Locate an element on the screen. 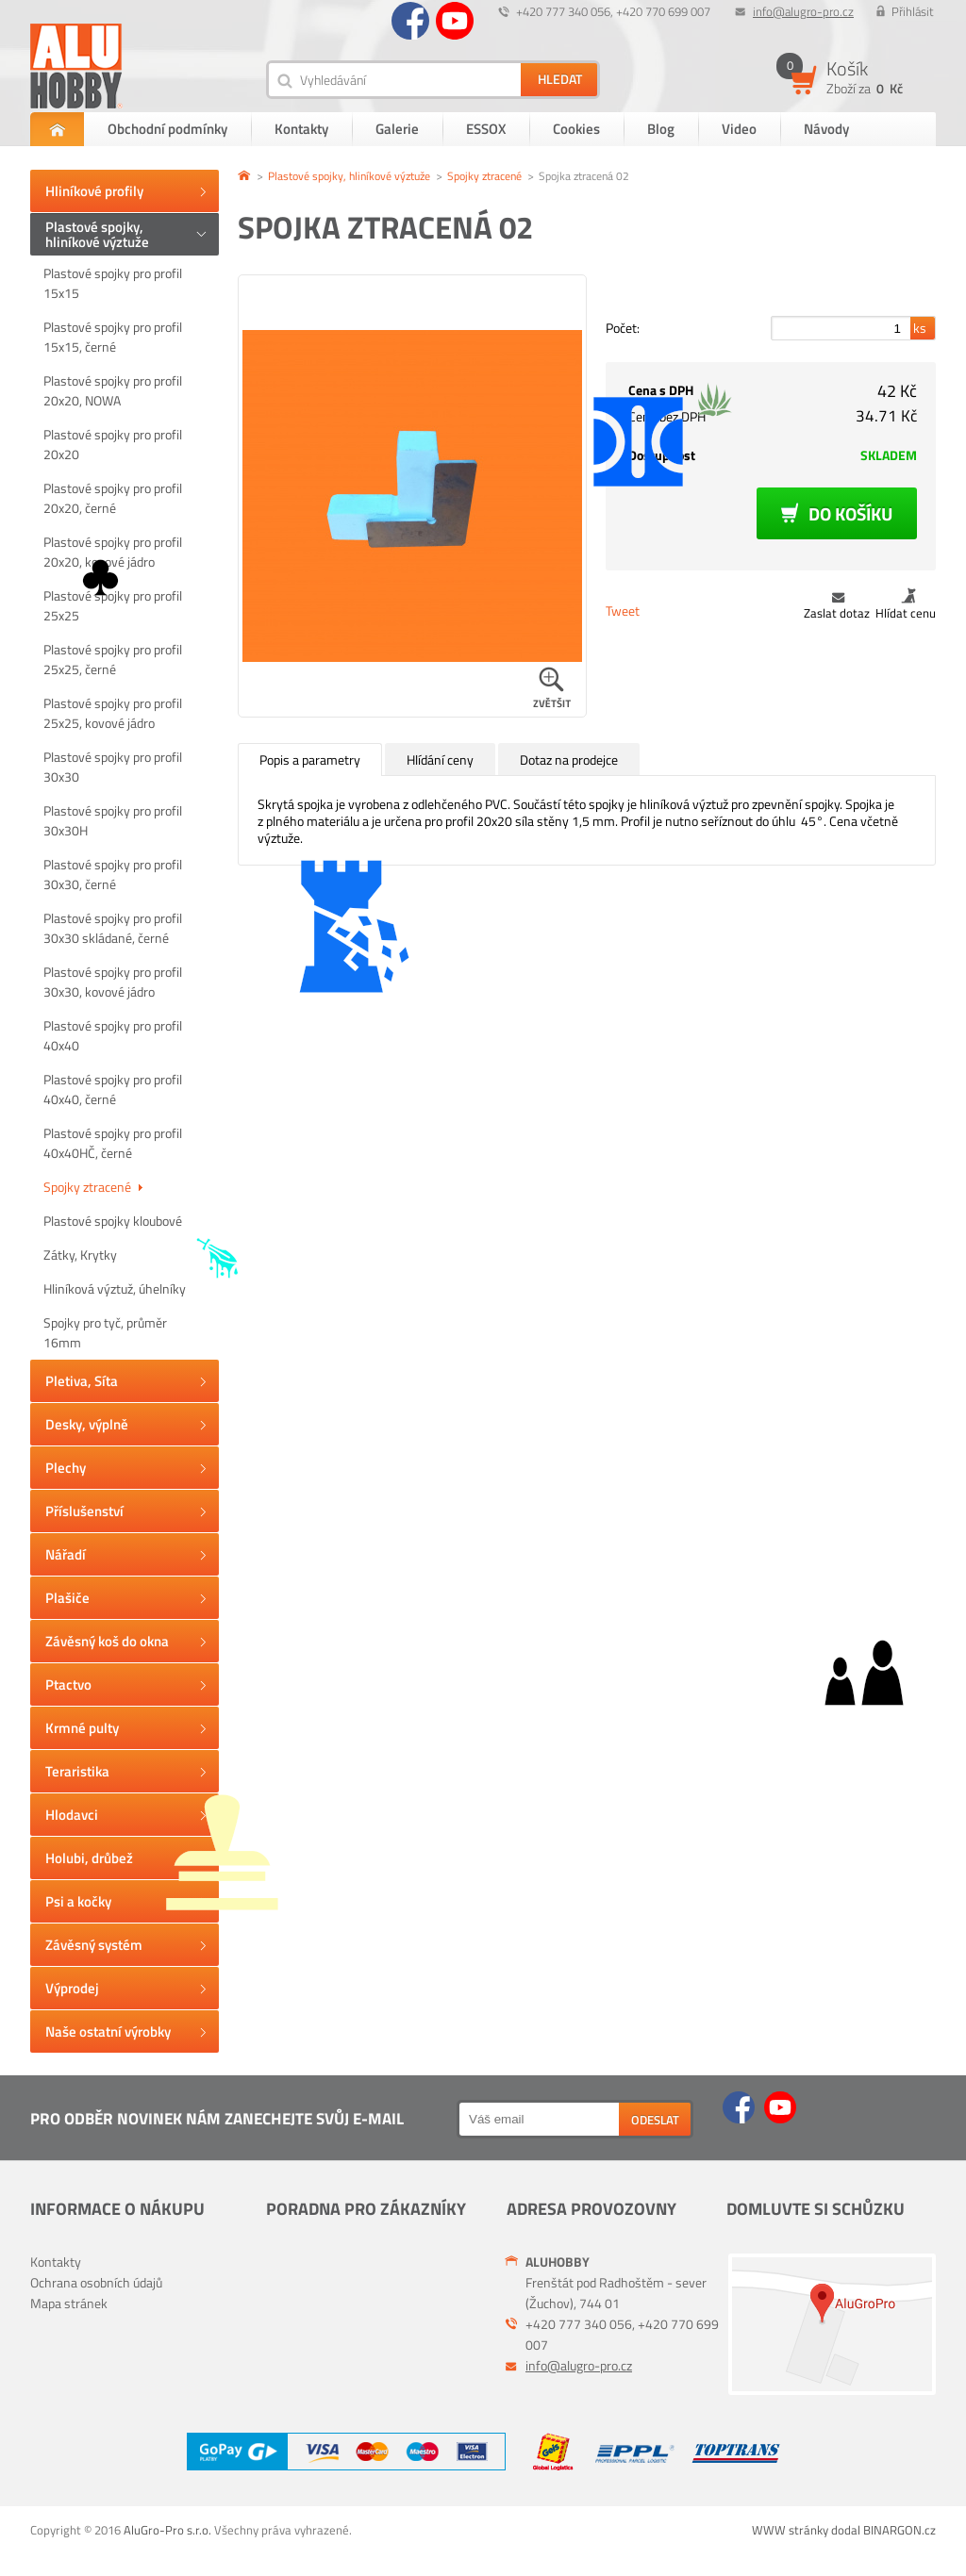 This screenshot has height=2576, width=966. indicates a critical hit or fatal attack in combat is located at coordinates (217, 1257).